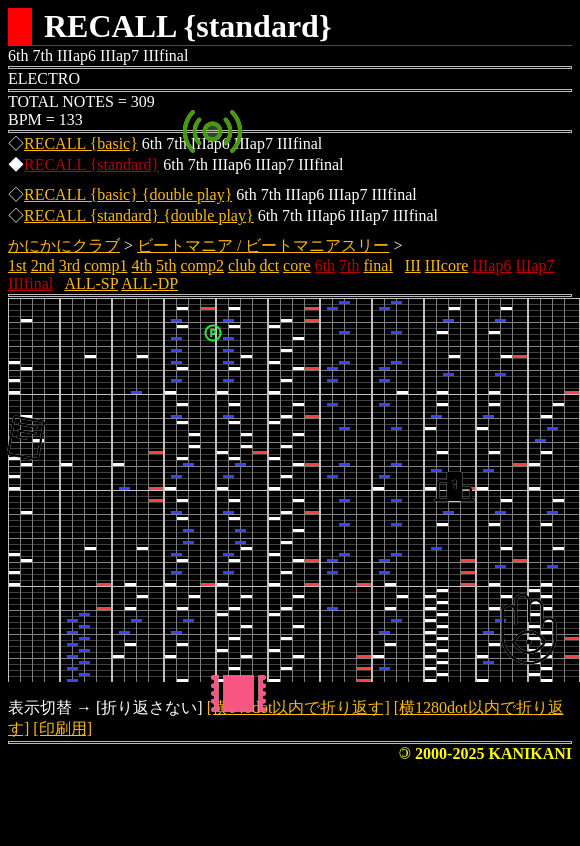 The width and height of the screenshot is (580, 846). What do you see at coordinates (529, 629) in the screenshot?
I see `access palm reading or hand analysis feature` at bounding box center [529, 629].